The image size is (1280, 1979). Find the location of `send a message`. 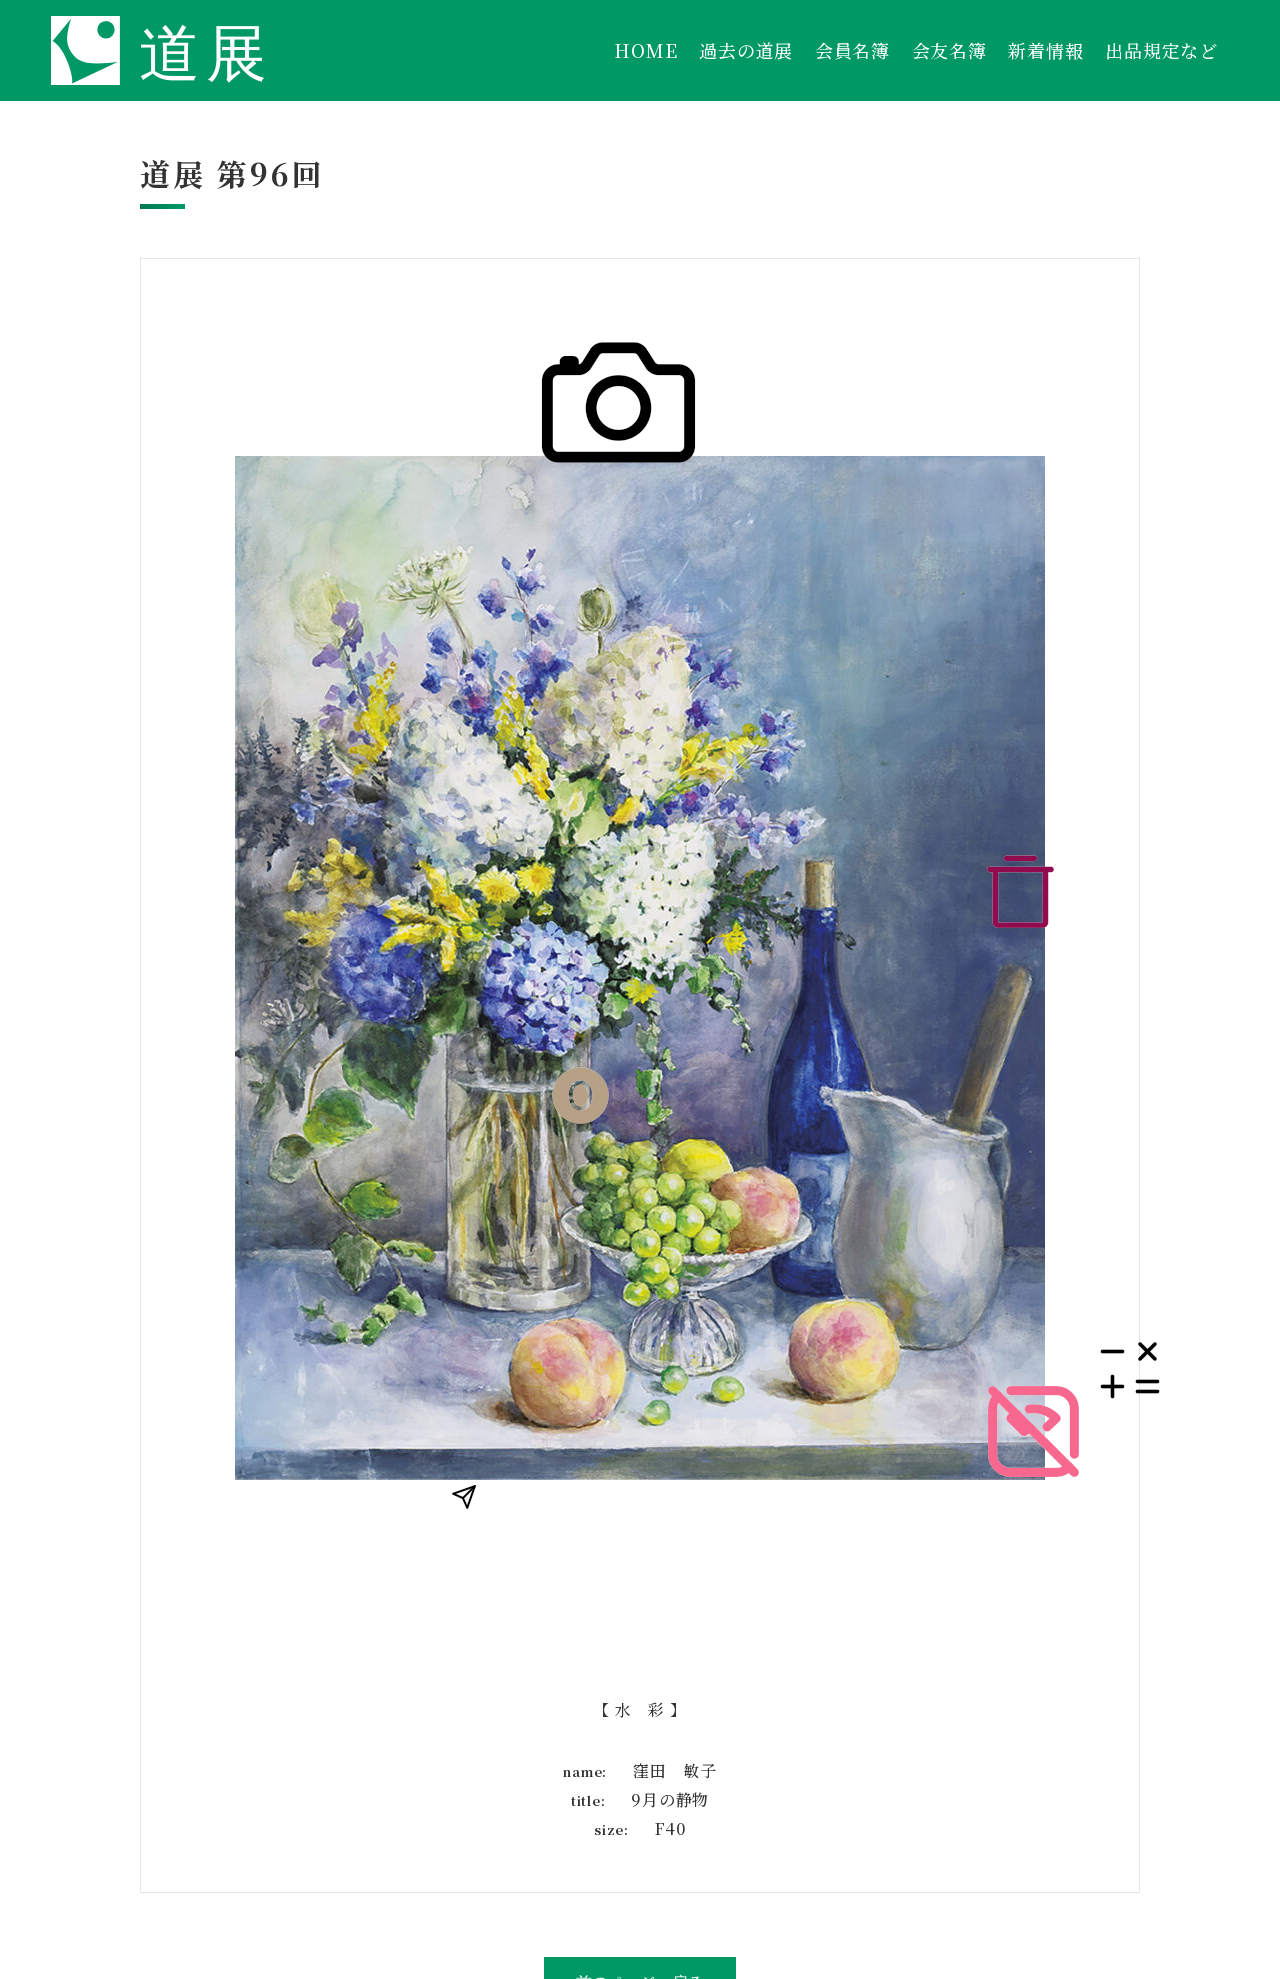

send a message is located at coordinates (464, 1497).